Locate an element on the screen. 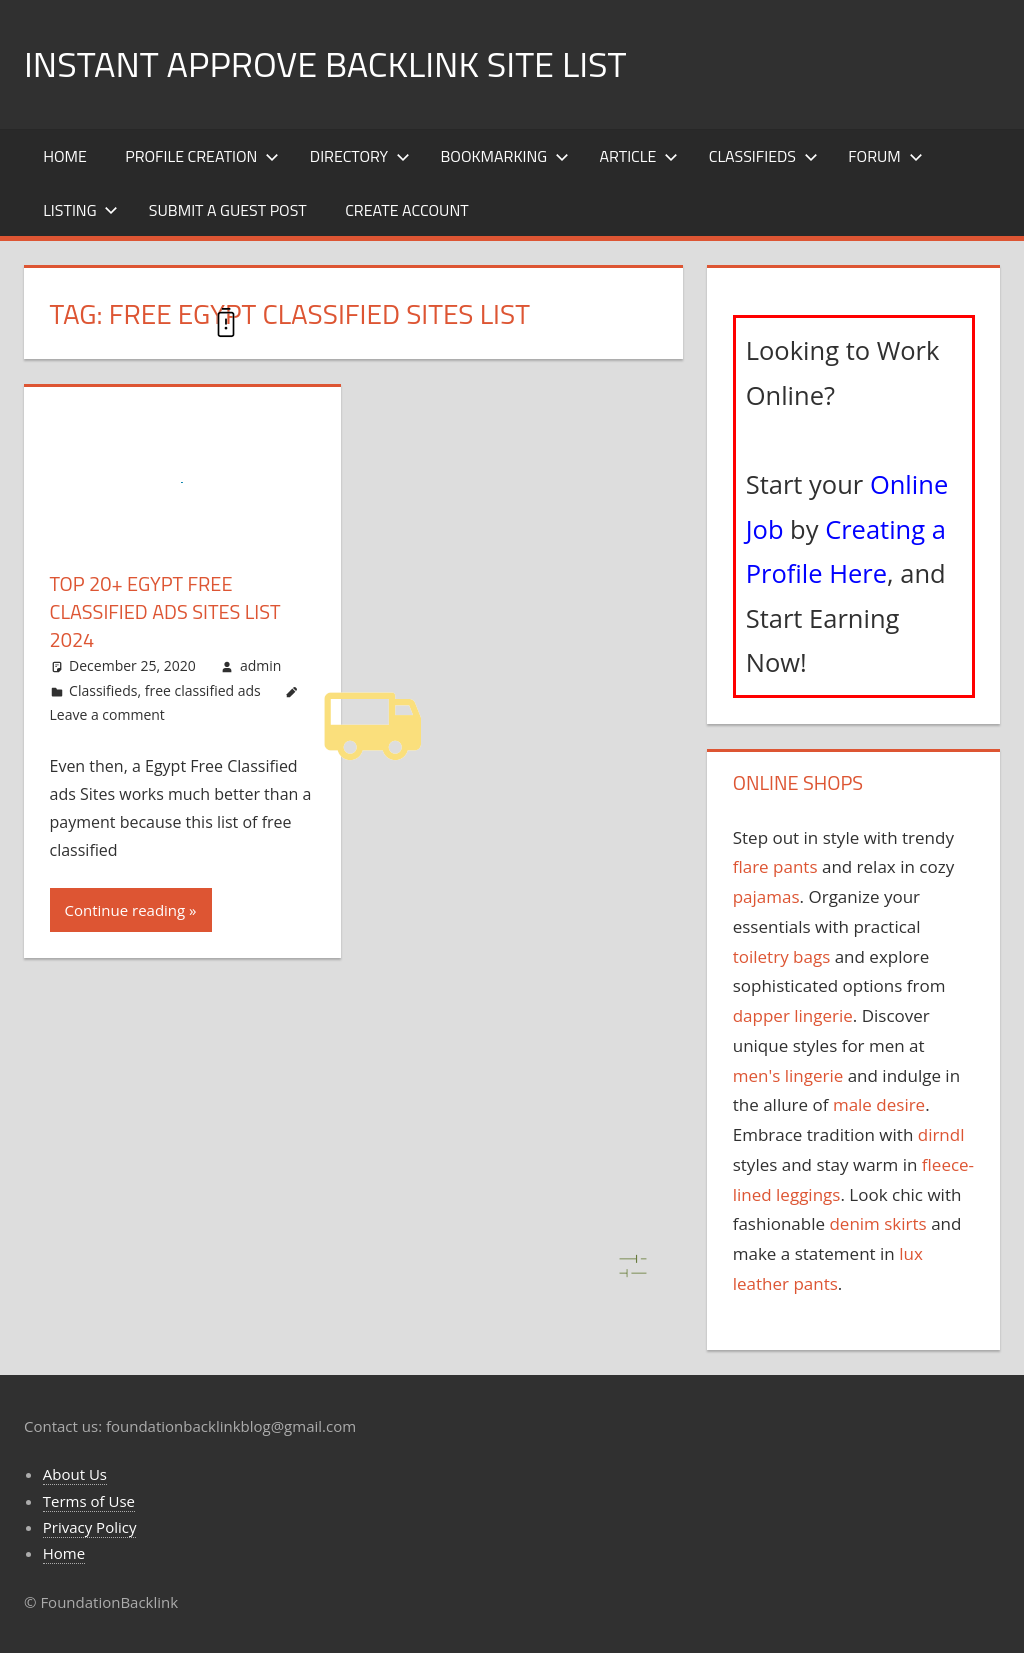 This screenshot has height=1653, width=1024. indicates low battery warning is located at coordinates (226, 323).